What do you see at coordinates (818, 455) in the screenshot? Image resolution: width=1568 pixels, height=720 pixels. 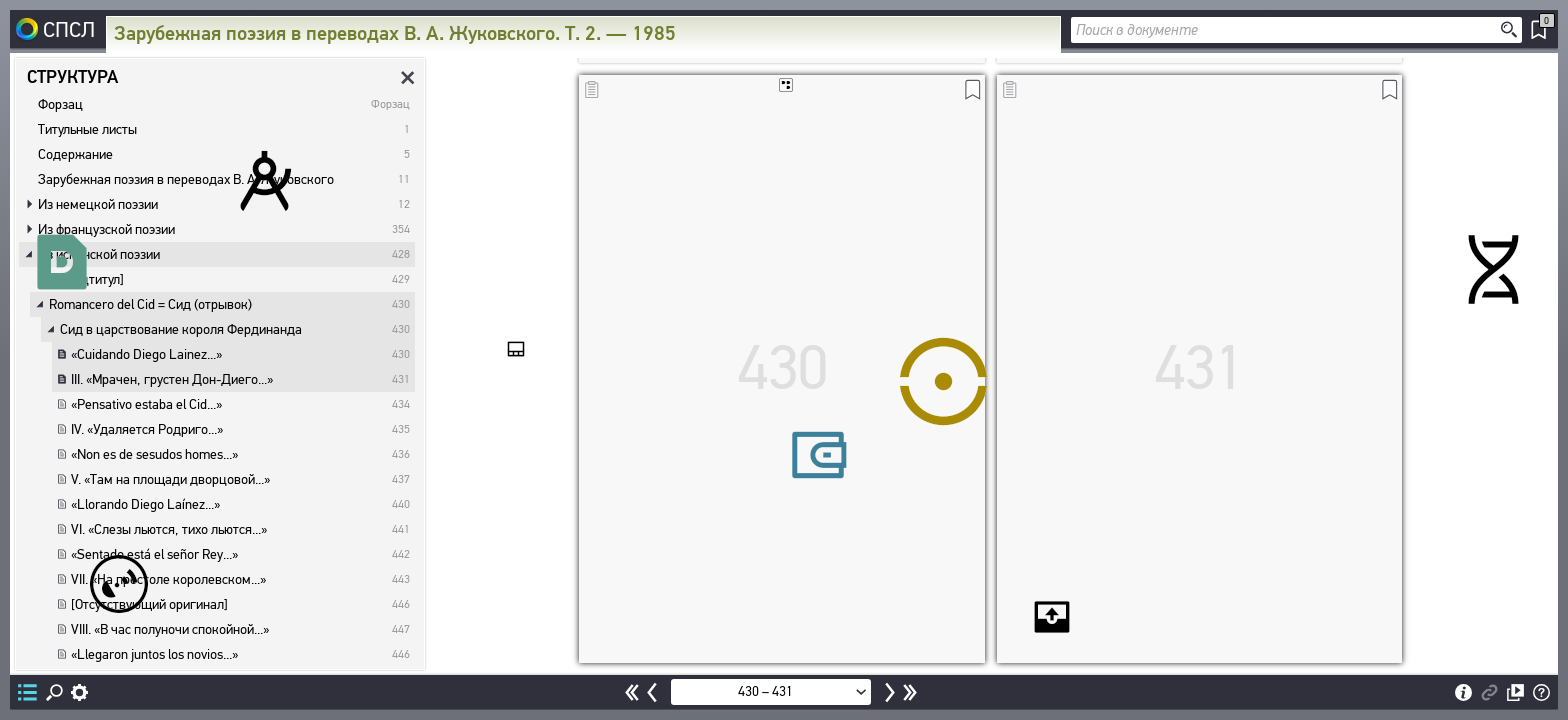 I see `access your wallet or payment methods` at bounding box center [818, 455].